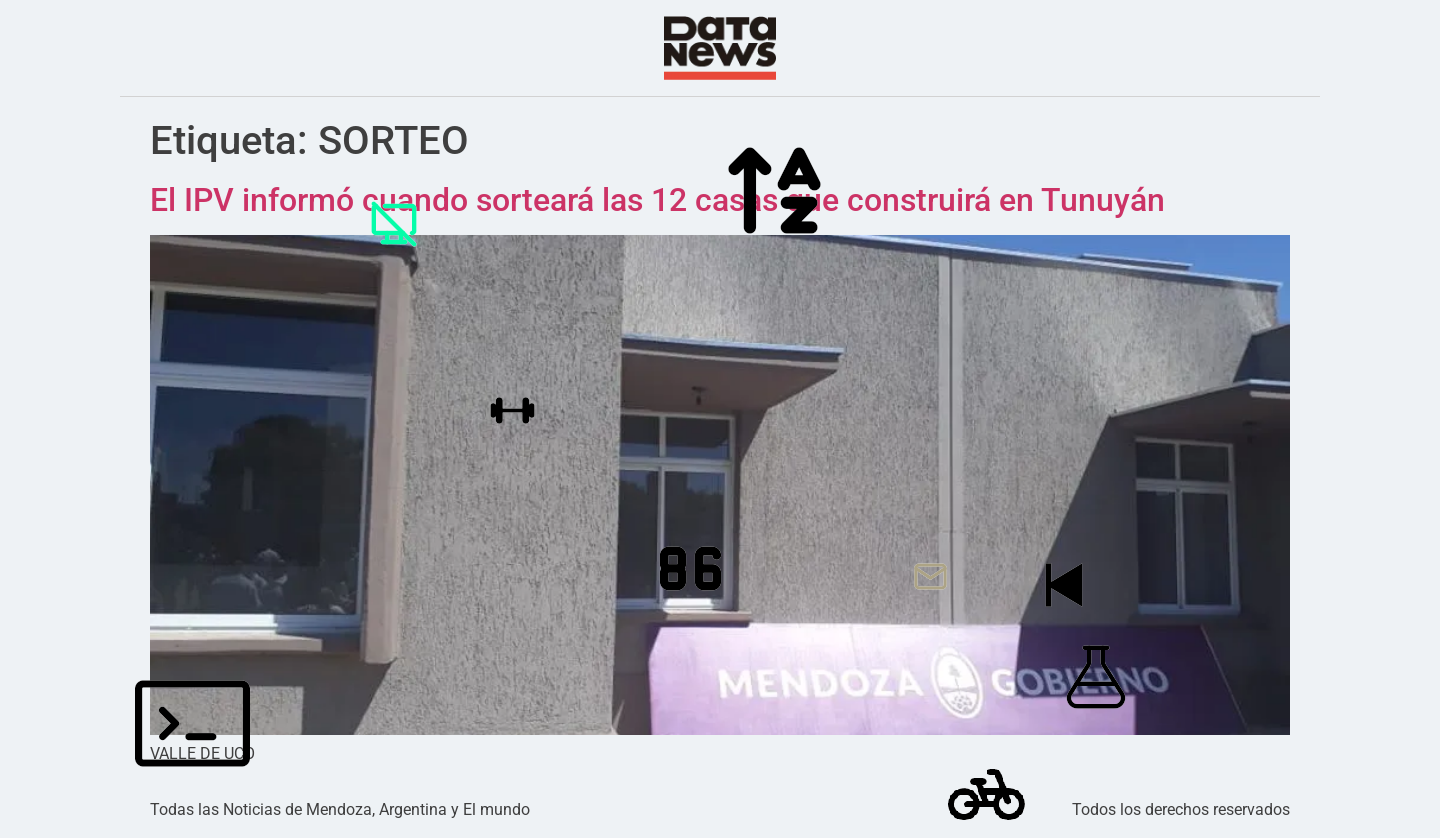  What do you see at coordinates (930, 576) in the screenshot?
I see `open your email inbox` at bounding box center [930, 576].